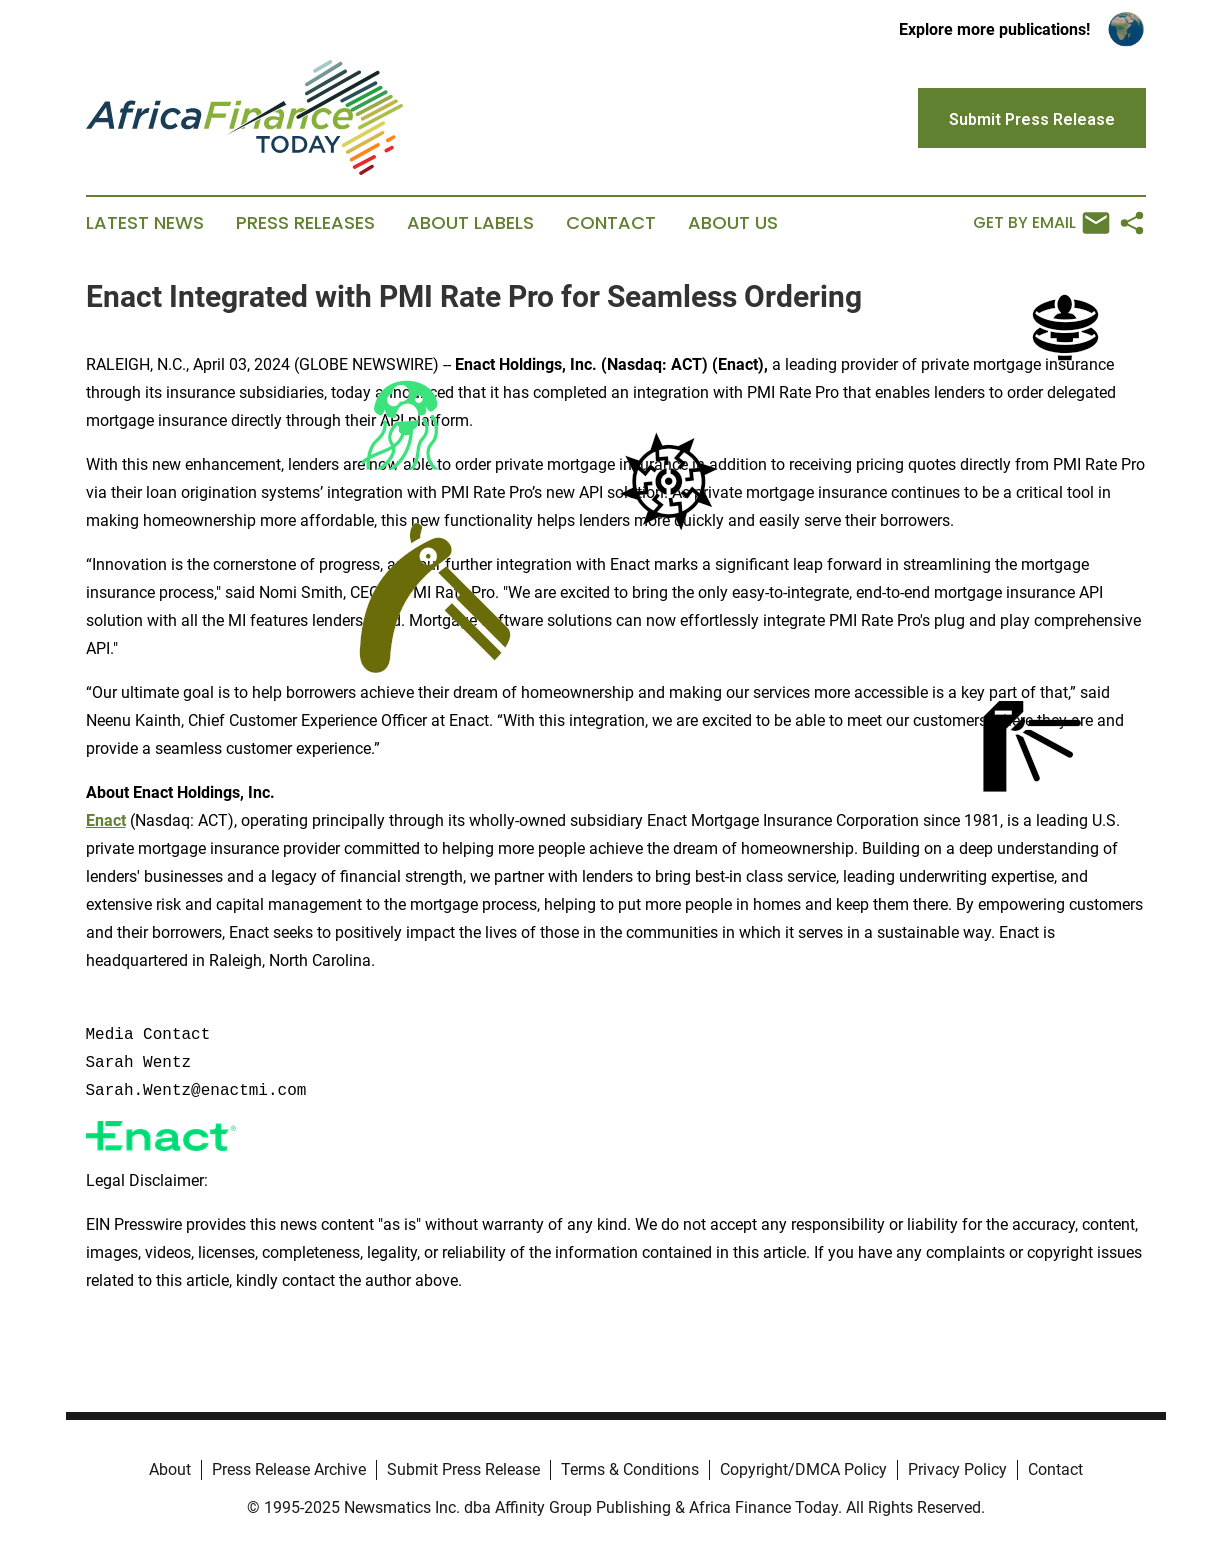 This screenshot has height=1558, width=1231. What do you see at coordinates (1032, 743) in the screenshot?
I see `access control or gated entry point` at bounding box center [1032, 743].